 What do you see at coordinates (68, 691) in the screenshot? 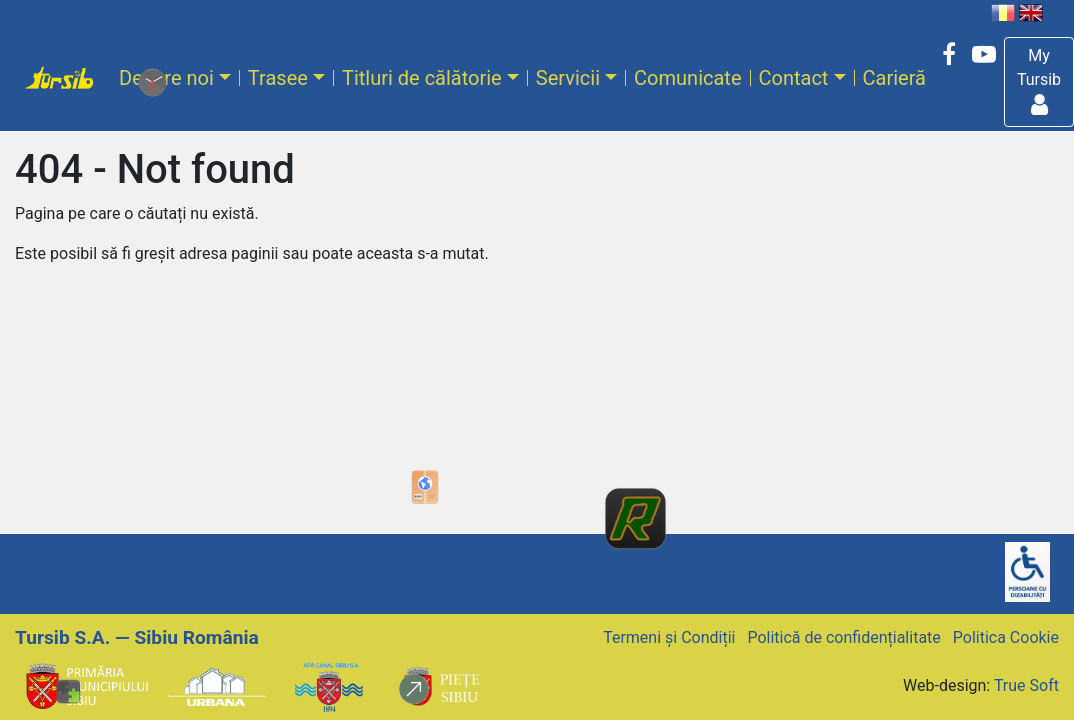
I see `manage gnome shell extensions` at bounding box center [68, 691].